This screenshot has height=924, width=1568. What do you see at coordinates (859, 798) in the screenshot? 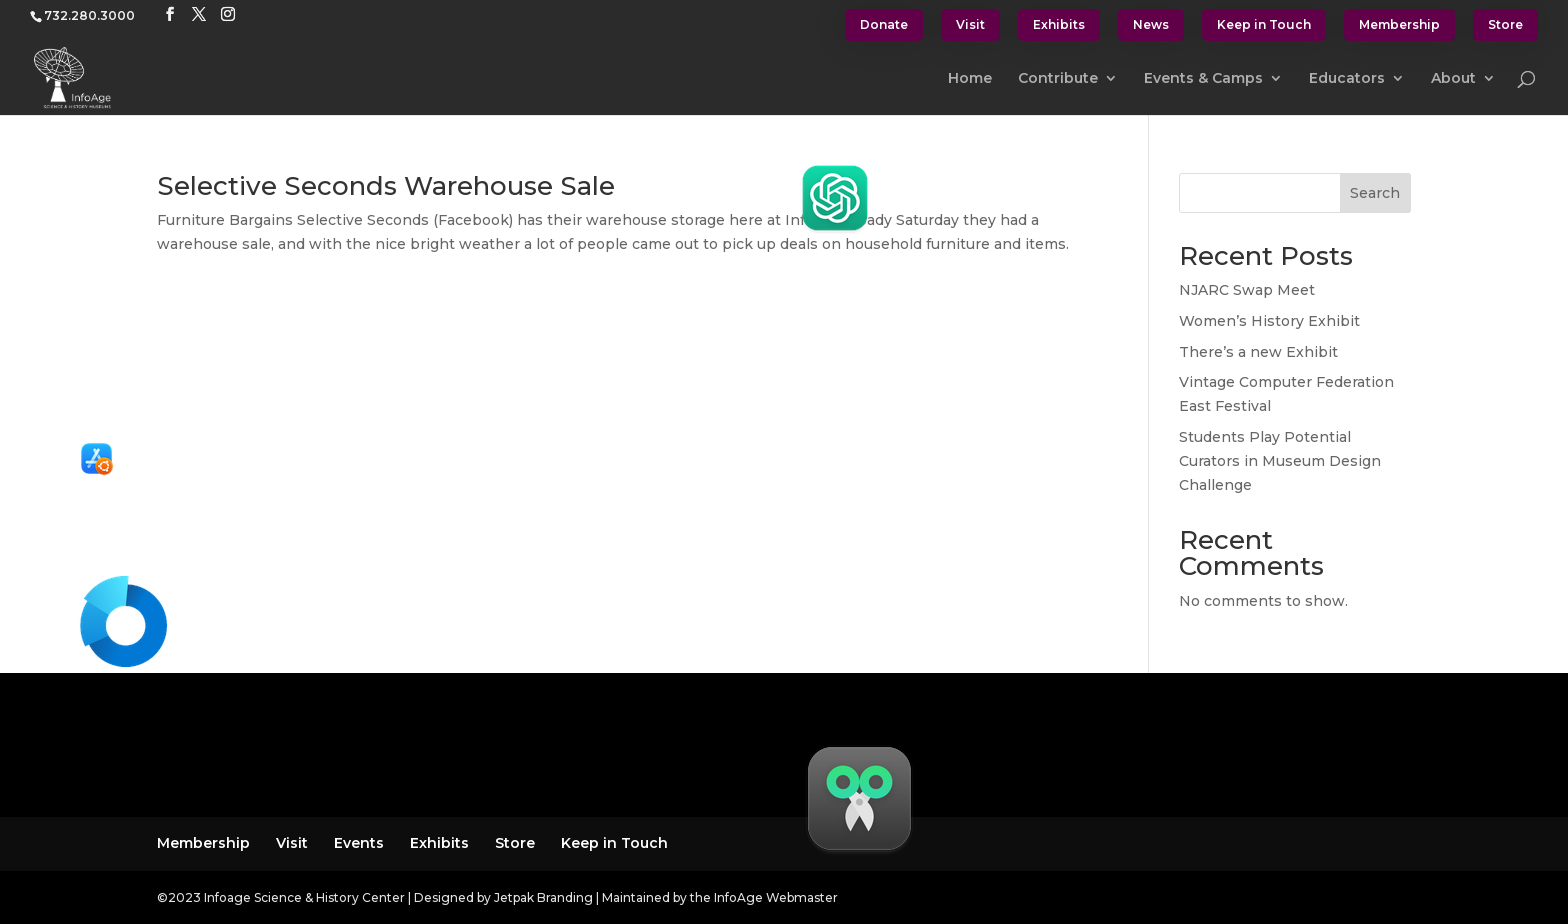
I see `open copyq clipboard manager` at bounding box center [859, 798].